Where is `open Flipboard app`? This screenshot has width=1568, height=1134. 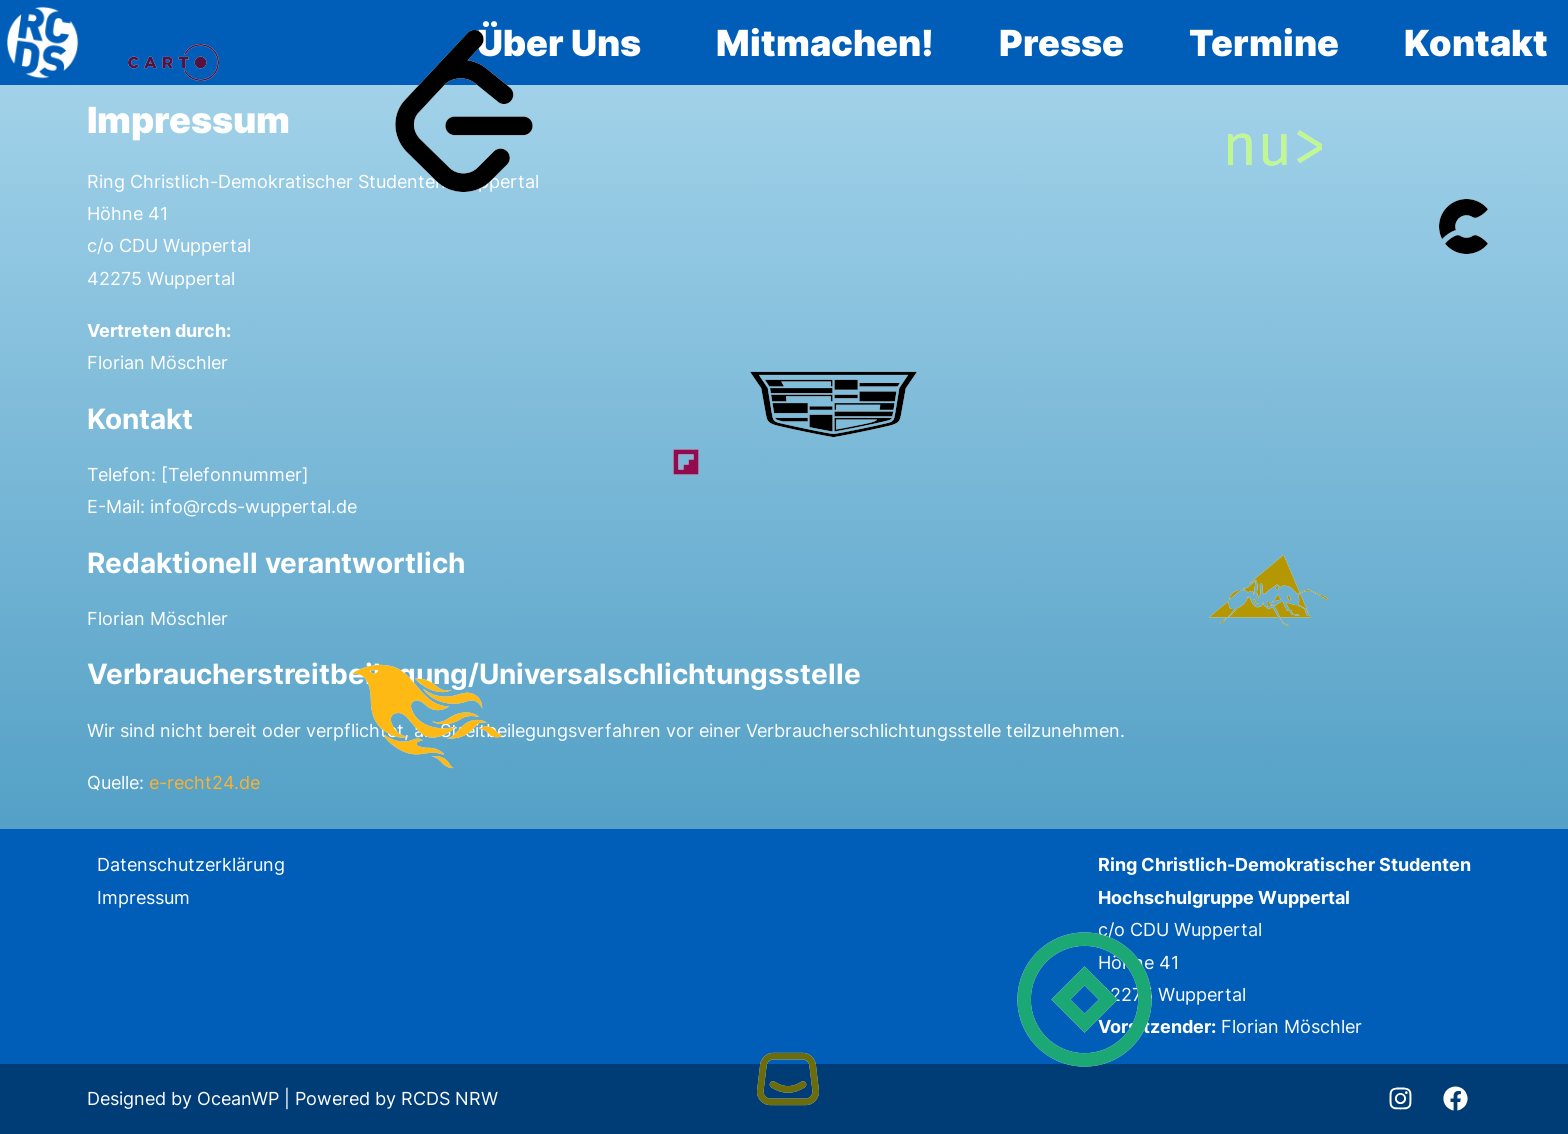
open Flipboard app is located at coordinates (686, 462).